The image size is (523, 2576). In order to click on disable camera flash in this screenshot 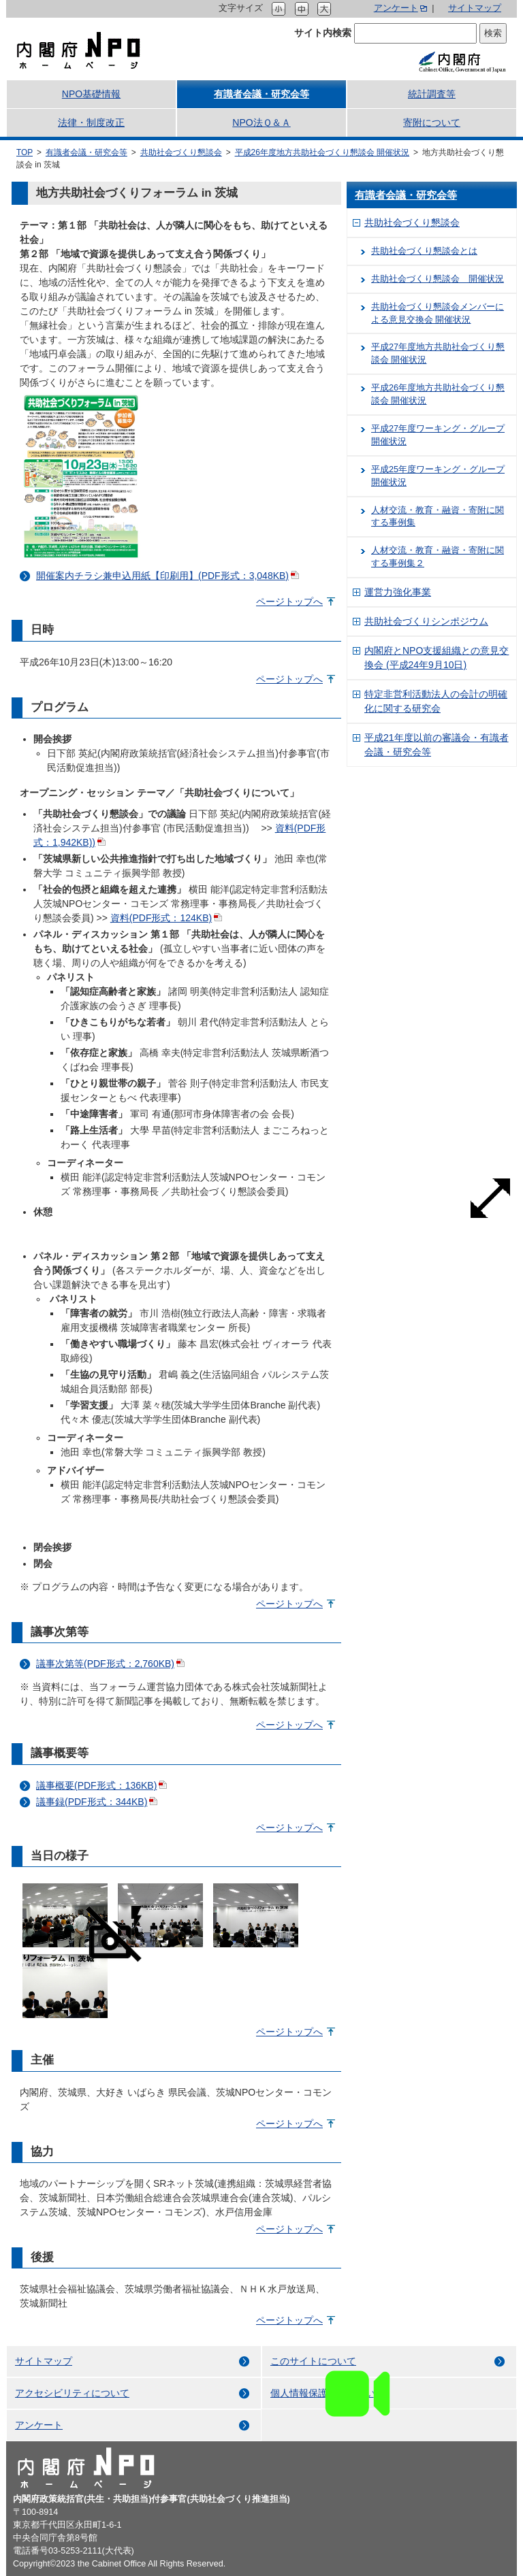, I will do `click(115, 1932)`.